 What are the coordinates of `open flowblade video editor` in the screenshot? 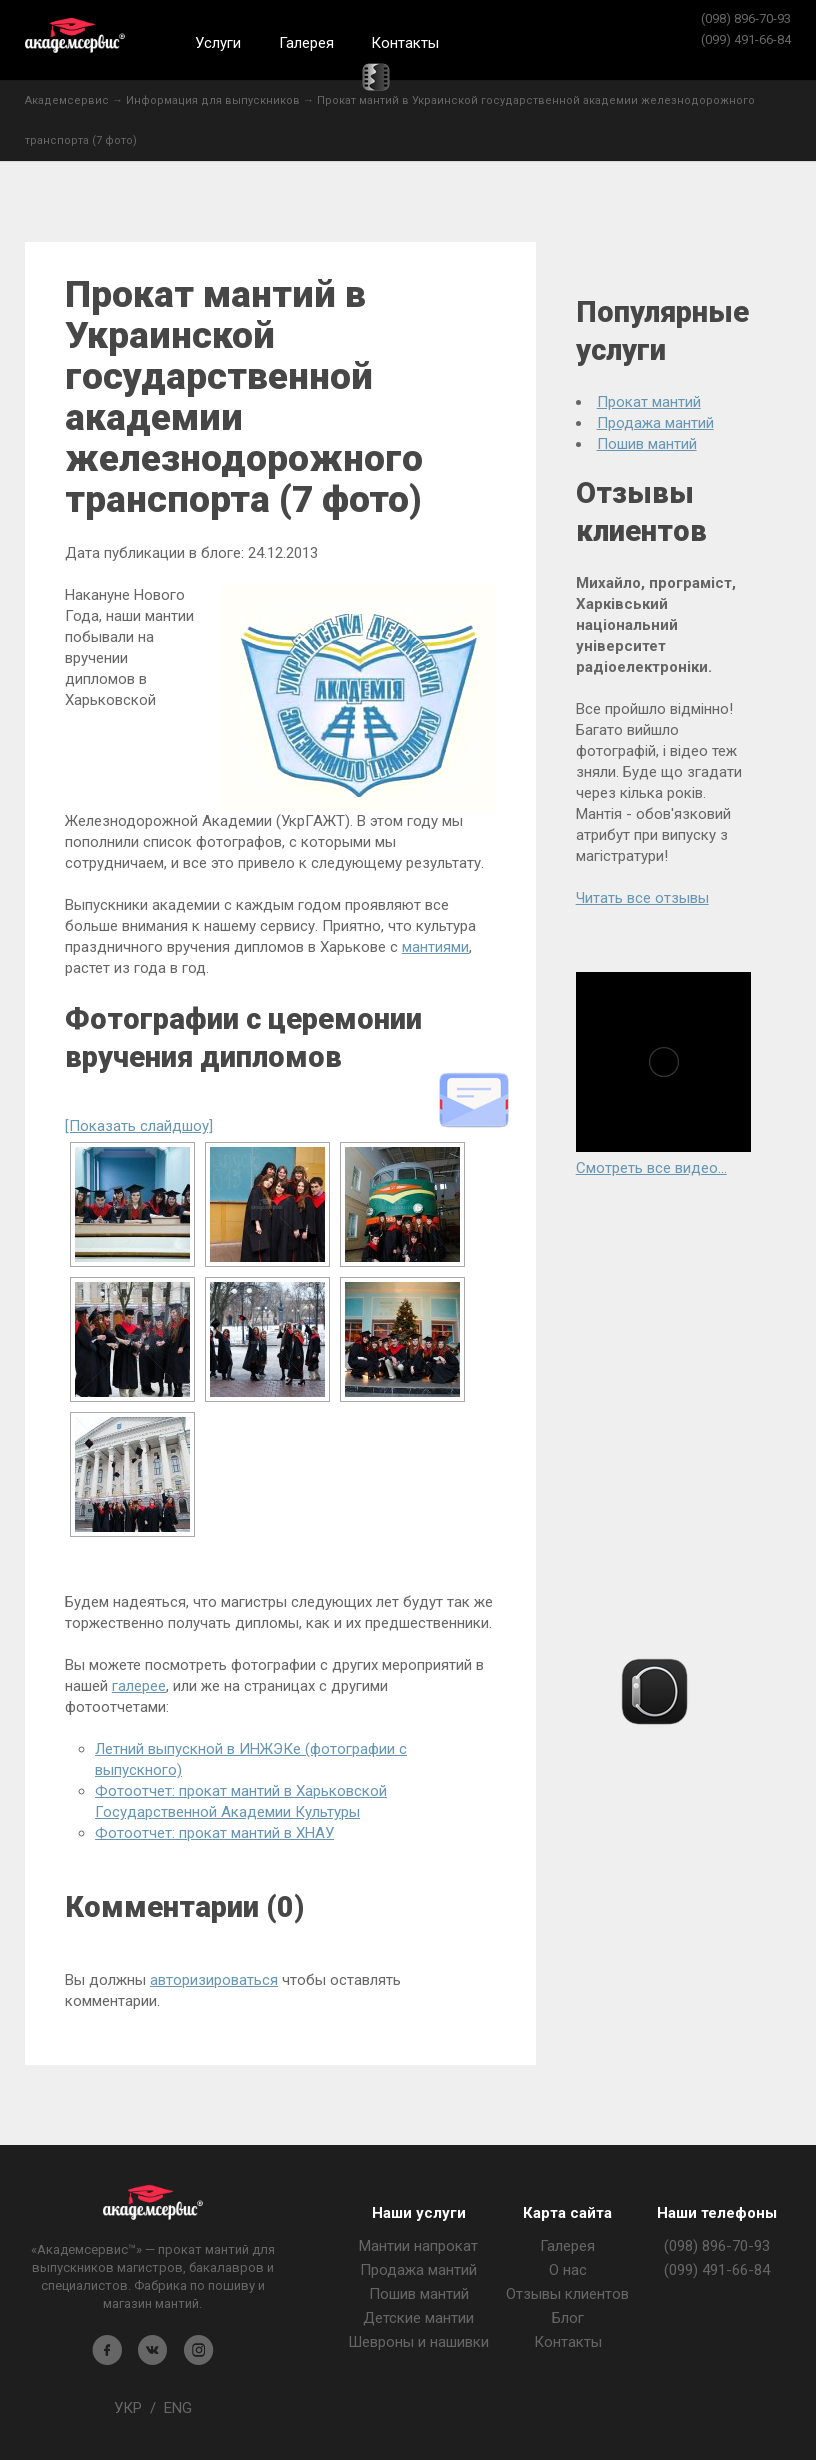 It's located at (376, 77).